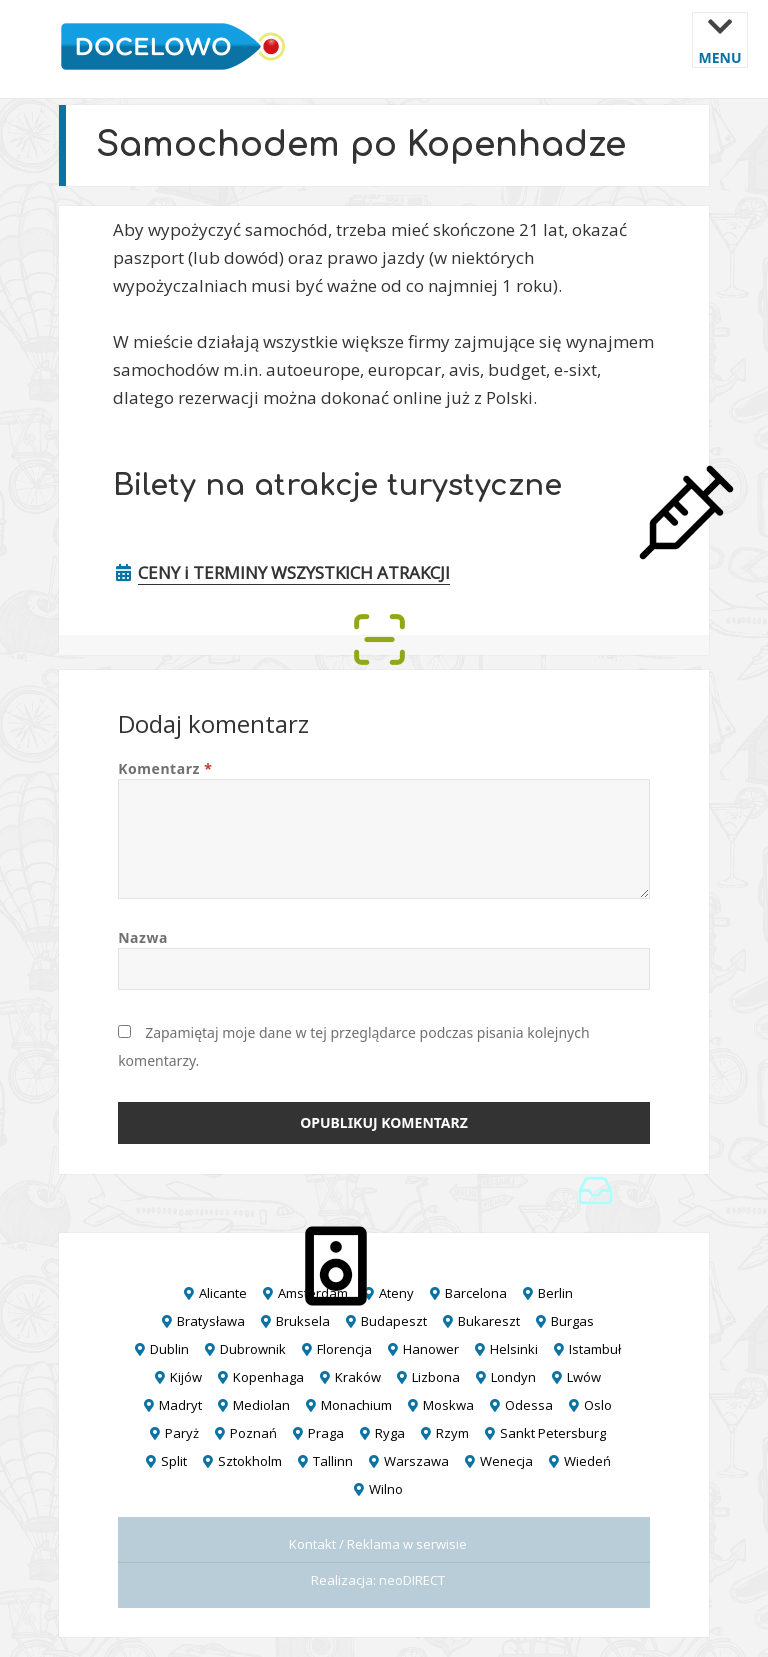  Describe the element at coordinates (379, 639) in the screenshot. I see `scan a barcode or QR code` at that location.